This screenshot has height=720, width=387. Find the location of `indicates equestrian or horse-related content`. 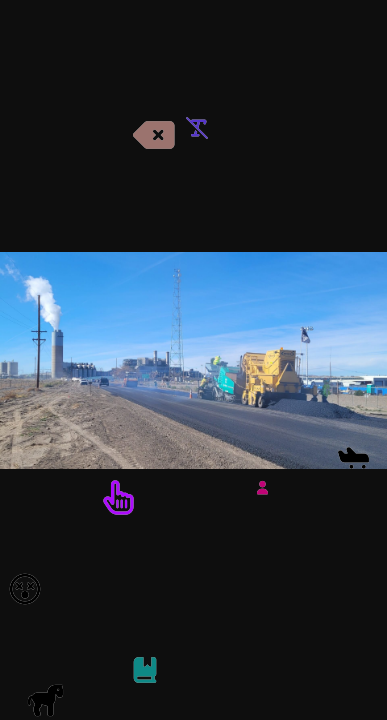

indicates equestrian or horse-related content is located at coordinates (45, 700).